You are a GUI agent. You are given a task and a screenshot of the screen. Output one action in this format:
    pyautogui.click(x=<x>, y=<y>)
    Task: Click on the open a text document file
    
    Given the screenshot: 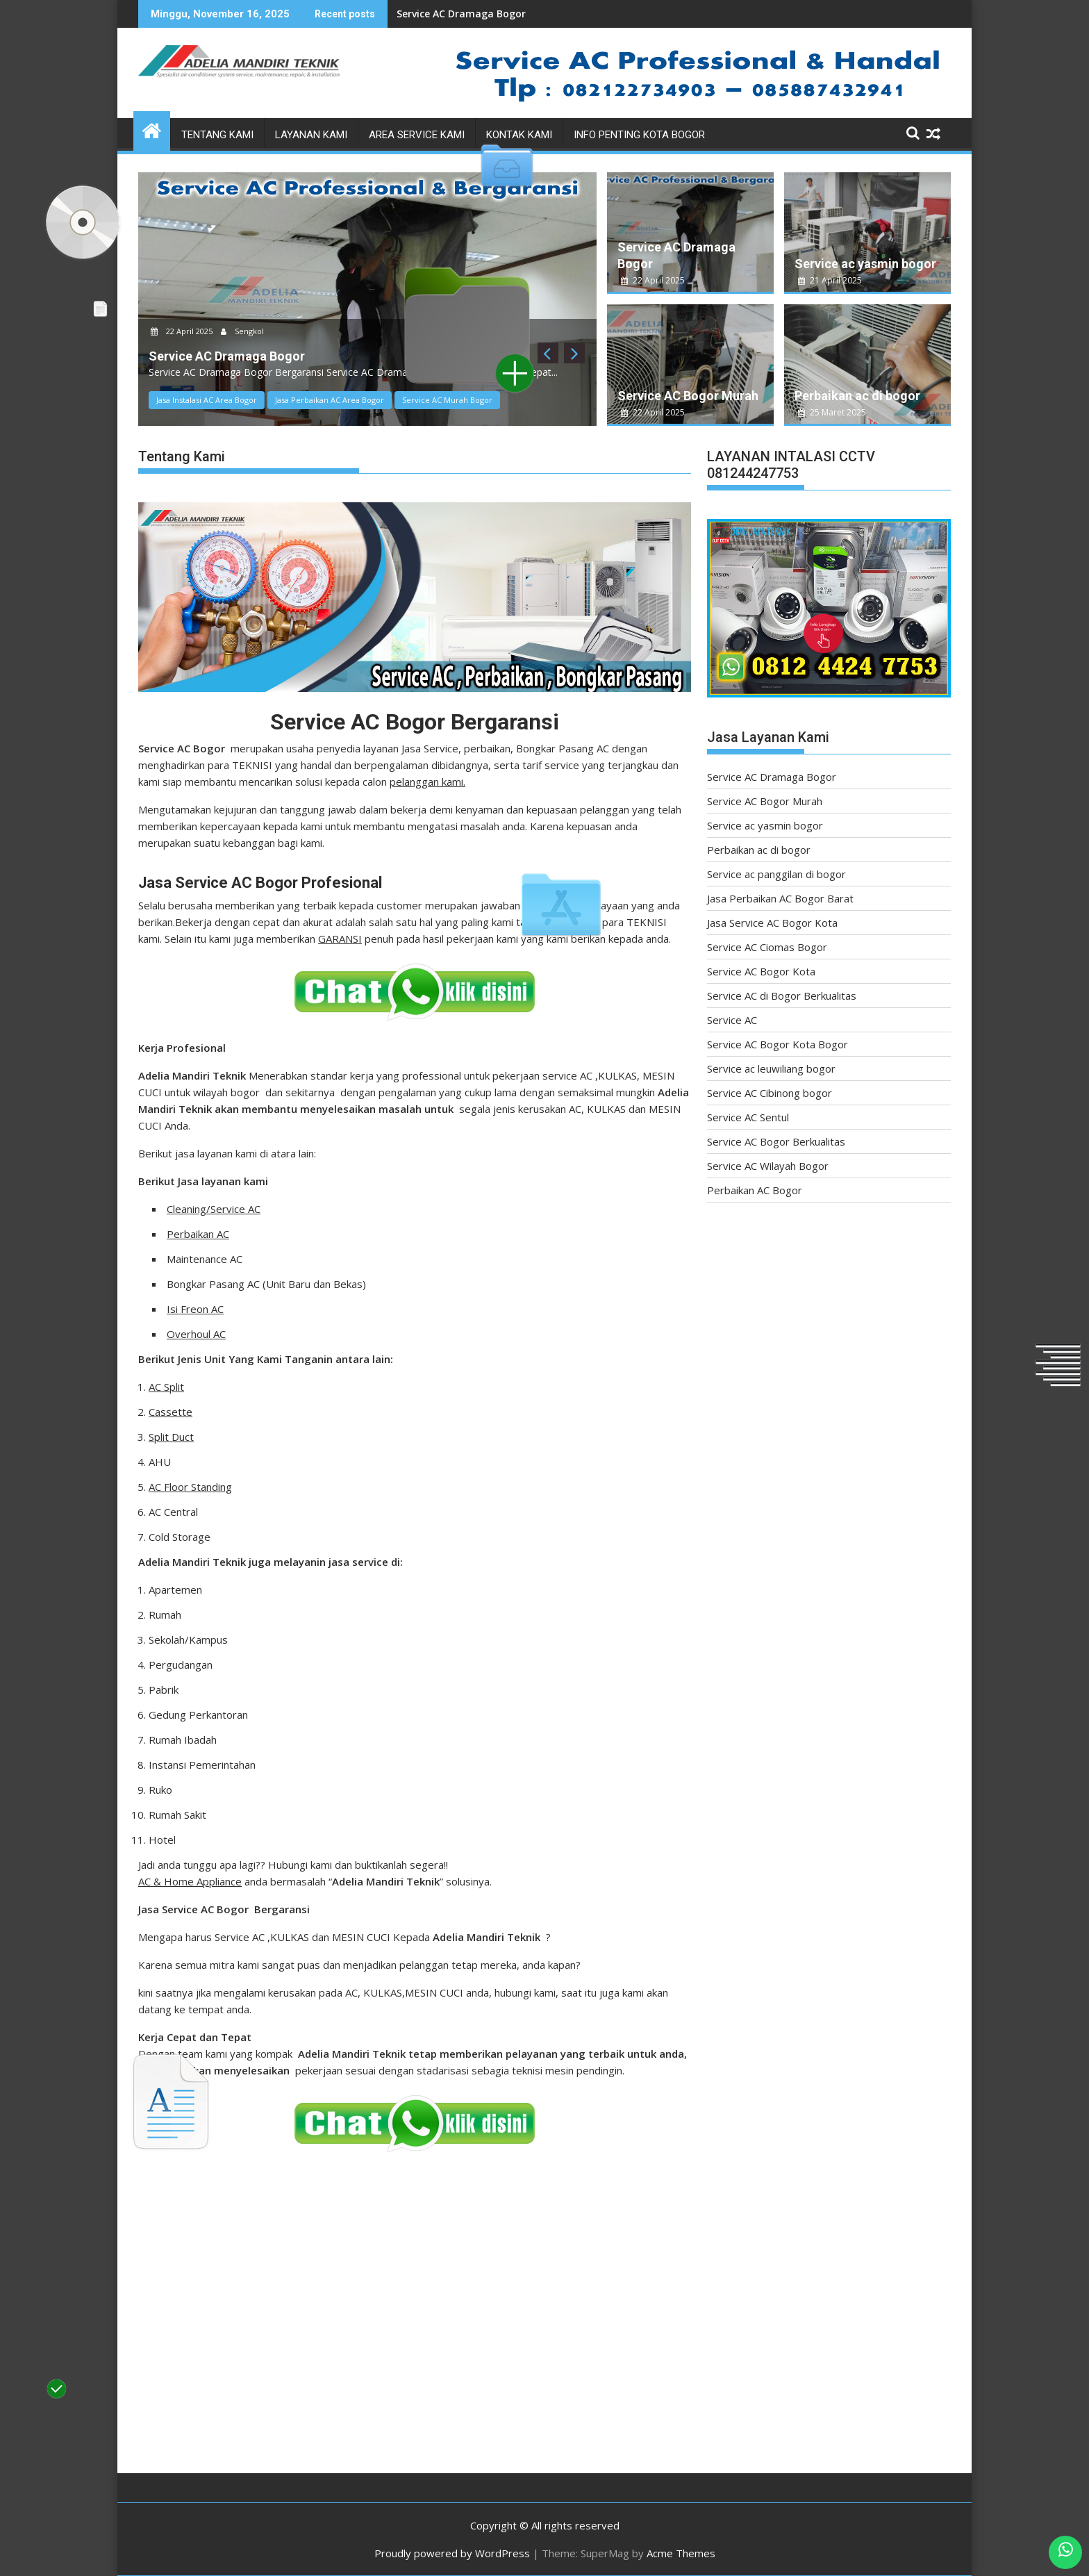 What is the action you would take?
    pyautogui.click(x=171, y=2102)
    